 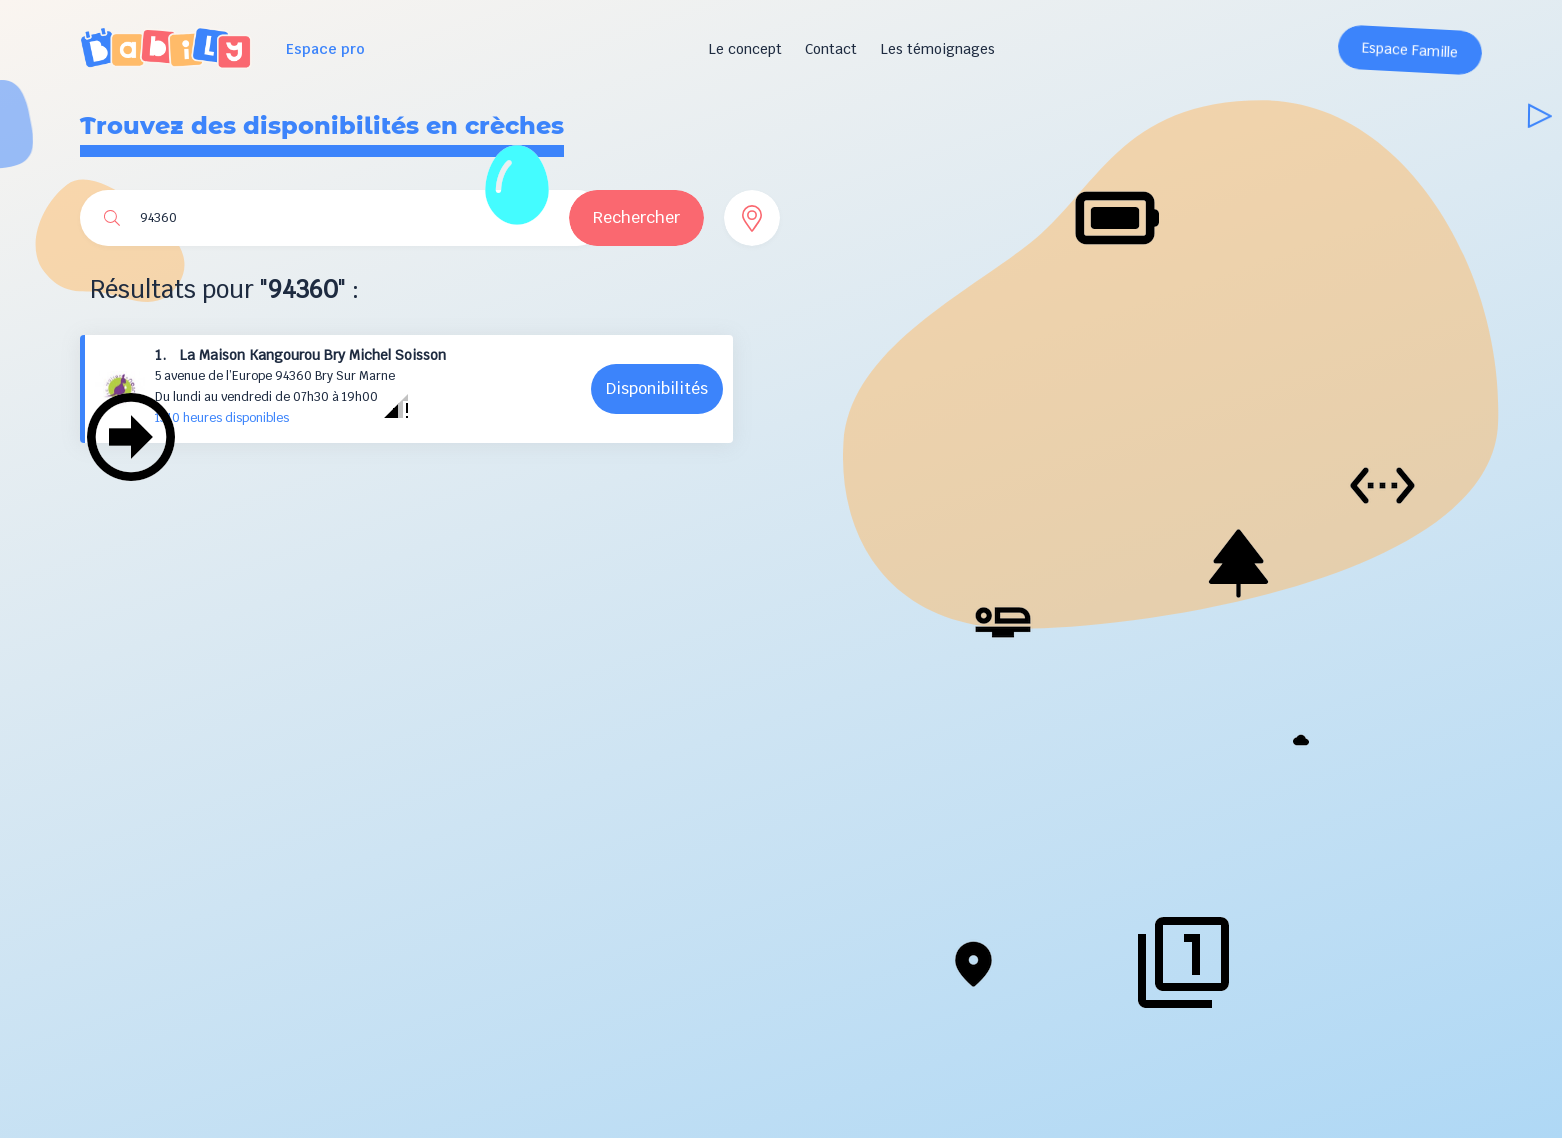 I want to click on indicates cloudy weather conditions, so click(x=1301, y=740).